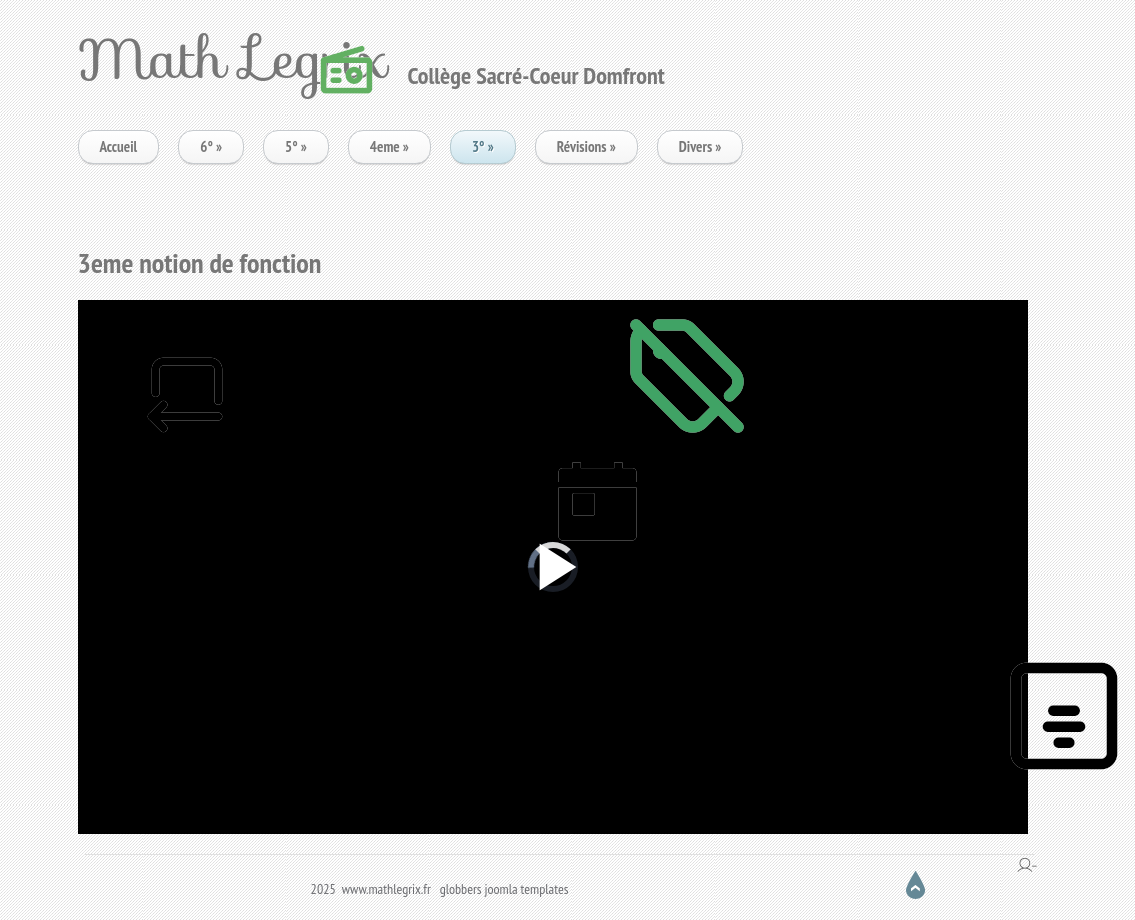 The image size is (1135, 920). I want to click on align content to bottom center of container, so click(1064, 716).